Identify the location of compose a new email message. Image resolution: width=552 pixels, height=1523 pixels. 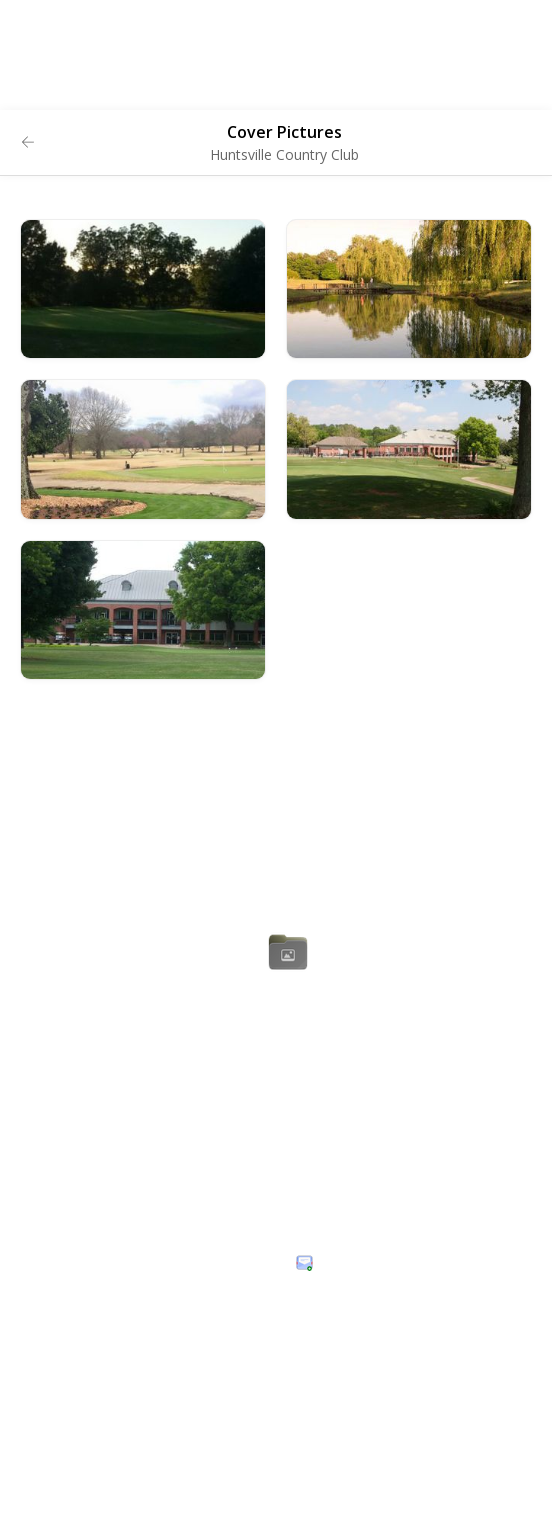
(304, 1262).